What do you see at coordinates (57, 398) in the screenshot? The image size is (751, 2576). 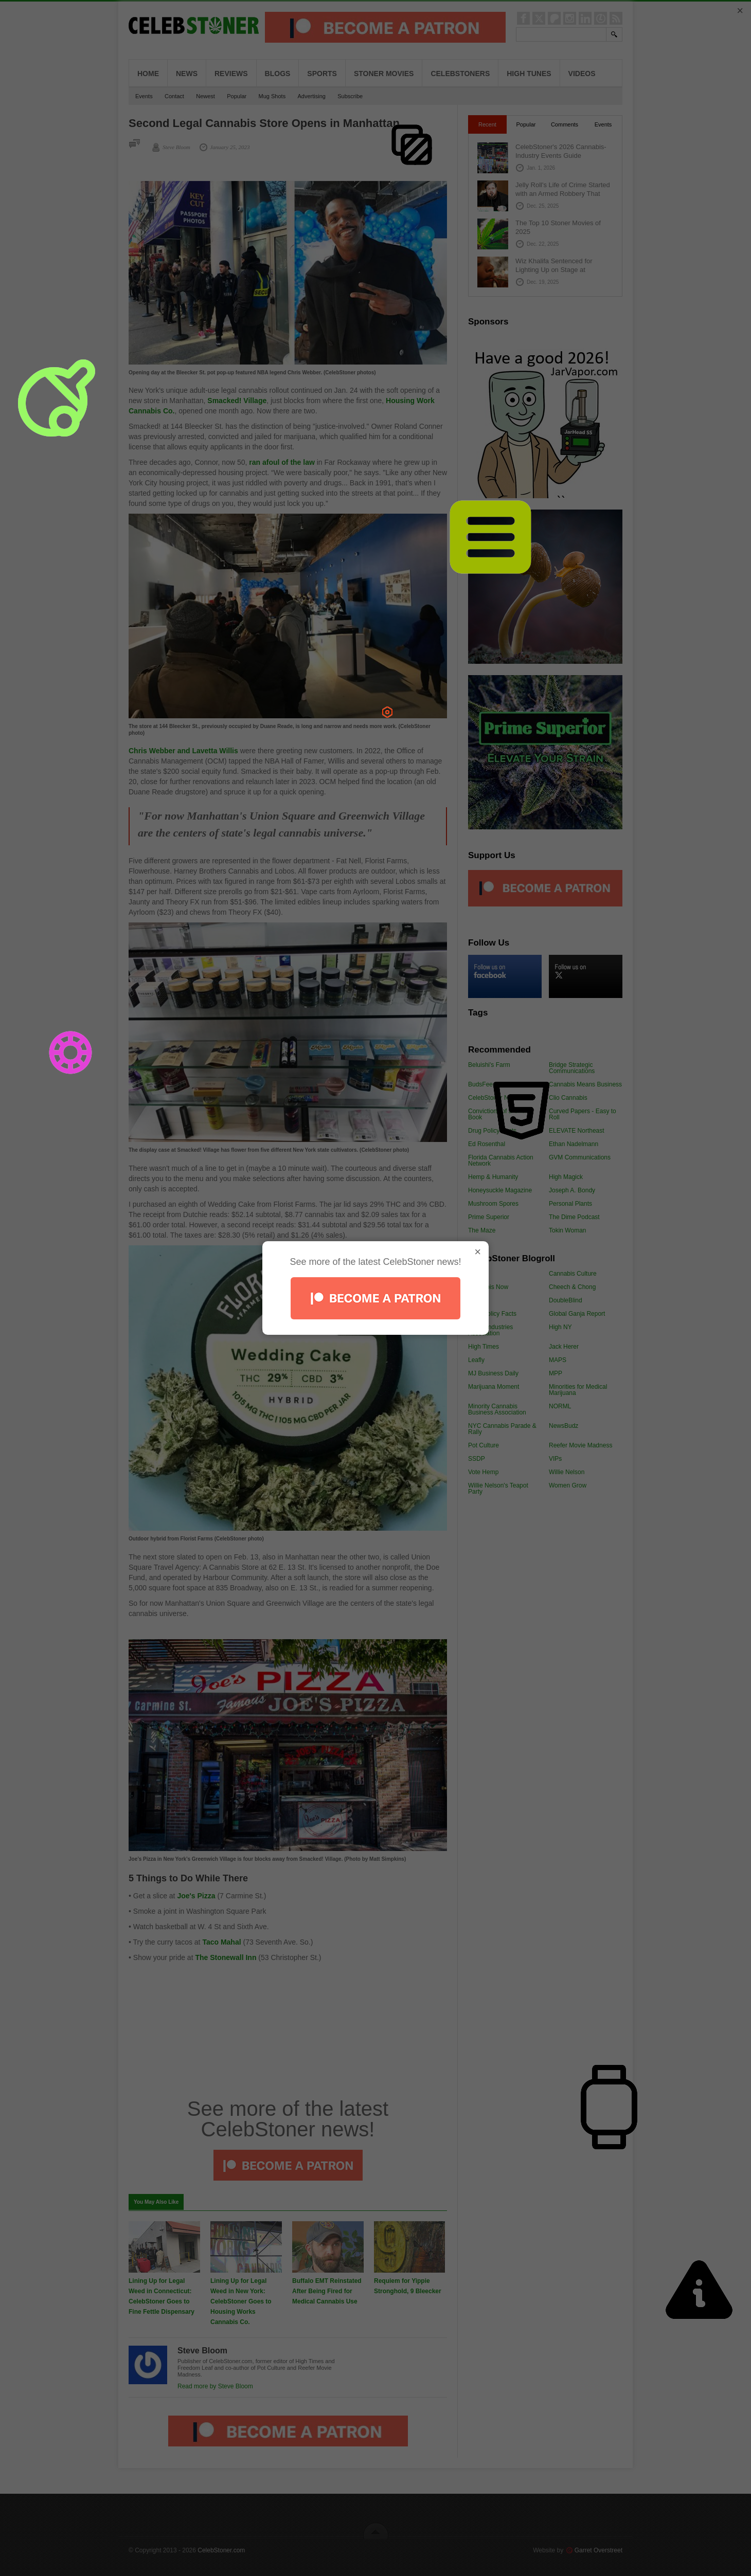 I see `access table tennis or ping pong game` at bounding box center [57, 398].